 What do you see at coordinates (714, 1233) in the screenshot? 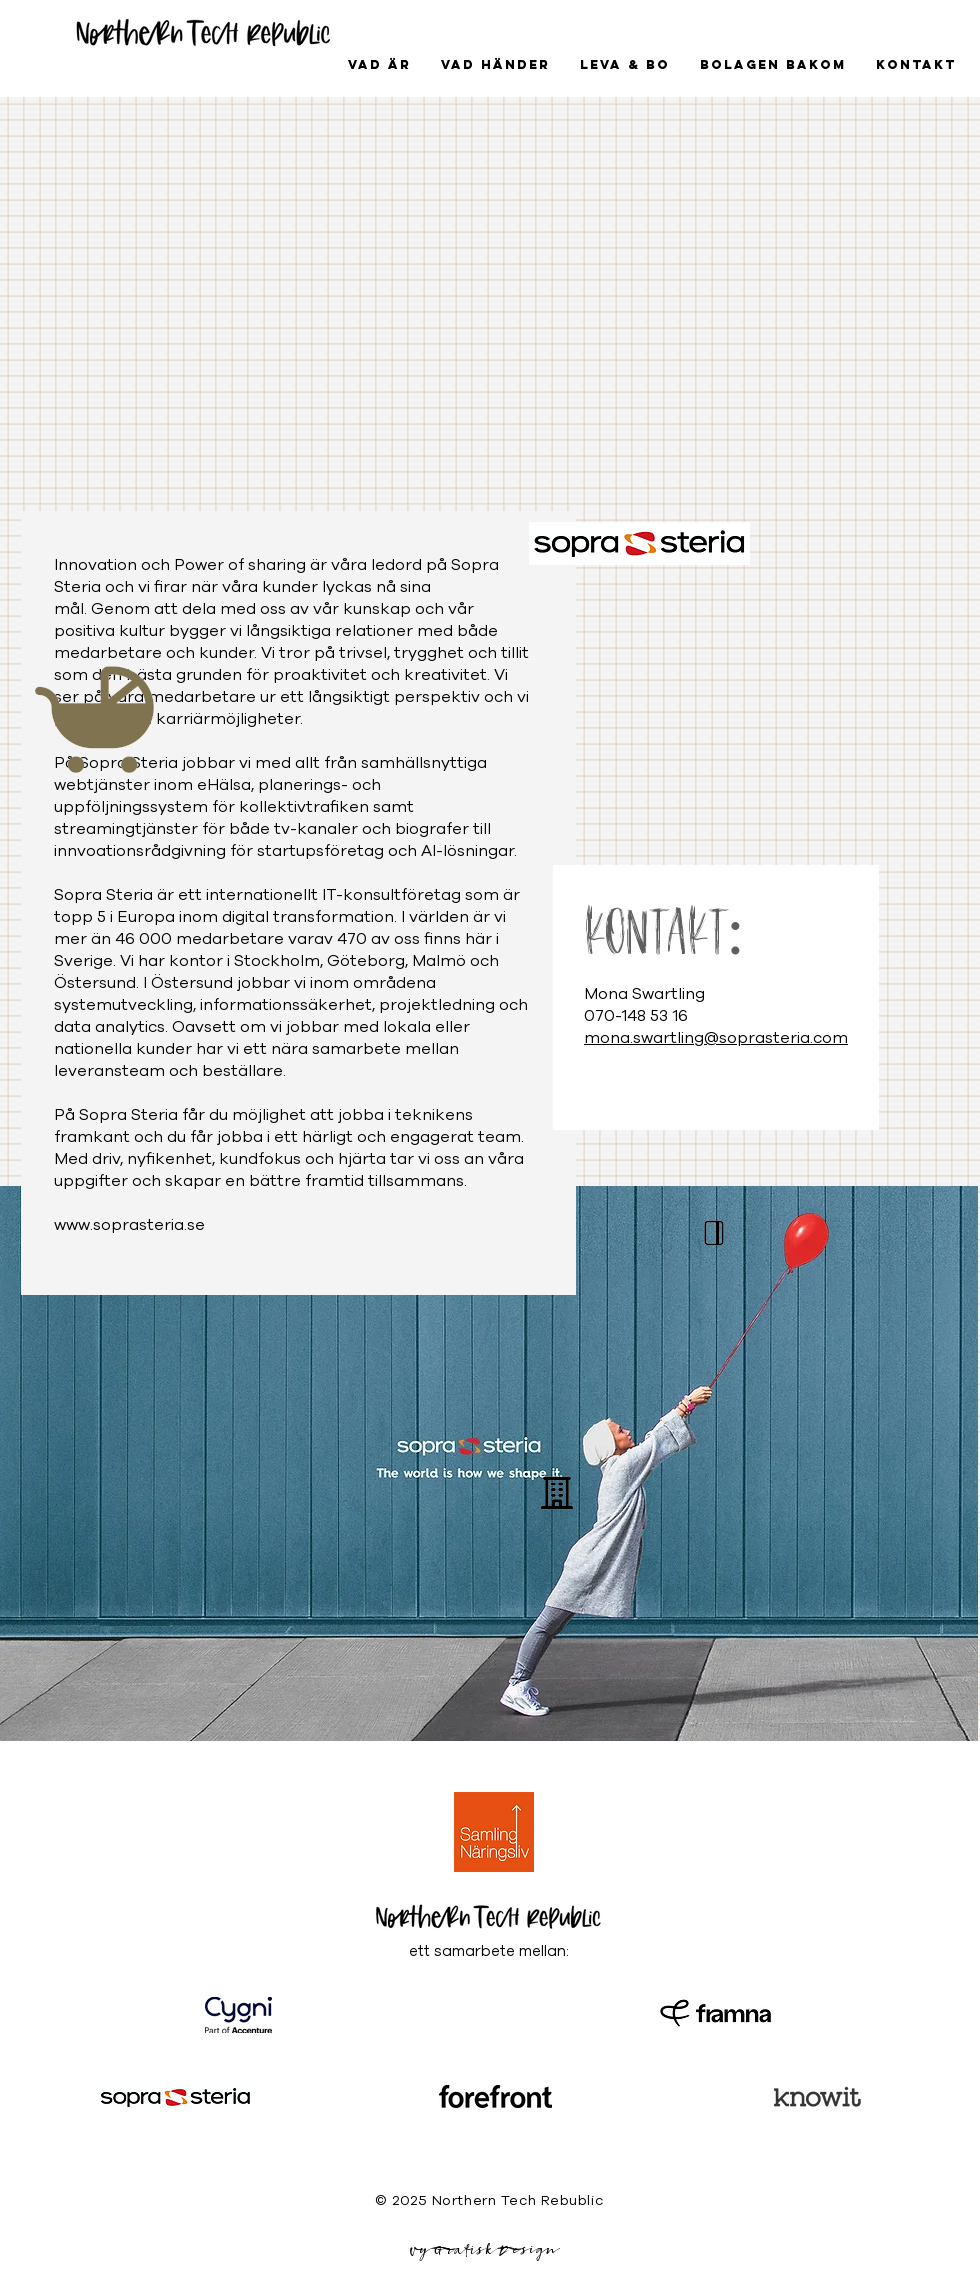
I see `open your journal or diary` at bounding box center [714, 1233].